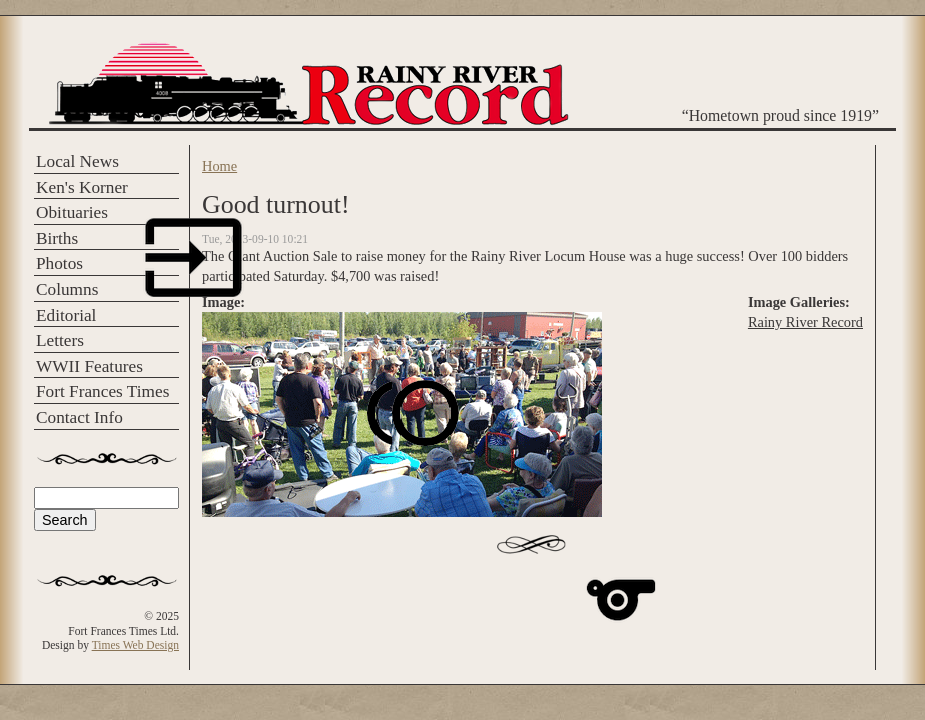 This screenshot has width=925, height=720. What do you see at coordinates (621, 600) in the screenshot?
I see `access sports scores and updates` at bounding box center [621, 600].